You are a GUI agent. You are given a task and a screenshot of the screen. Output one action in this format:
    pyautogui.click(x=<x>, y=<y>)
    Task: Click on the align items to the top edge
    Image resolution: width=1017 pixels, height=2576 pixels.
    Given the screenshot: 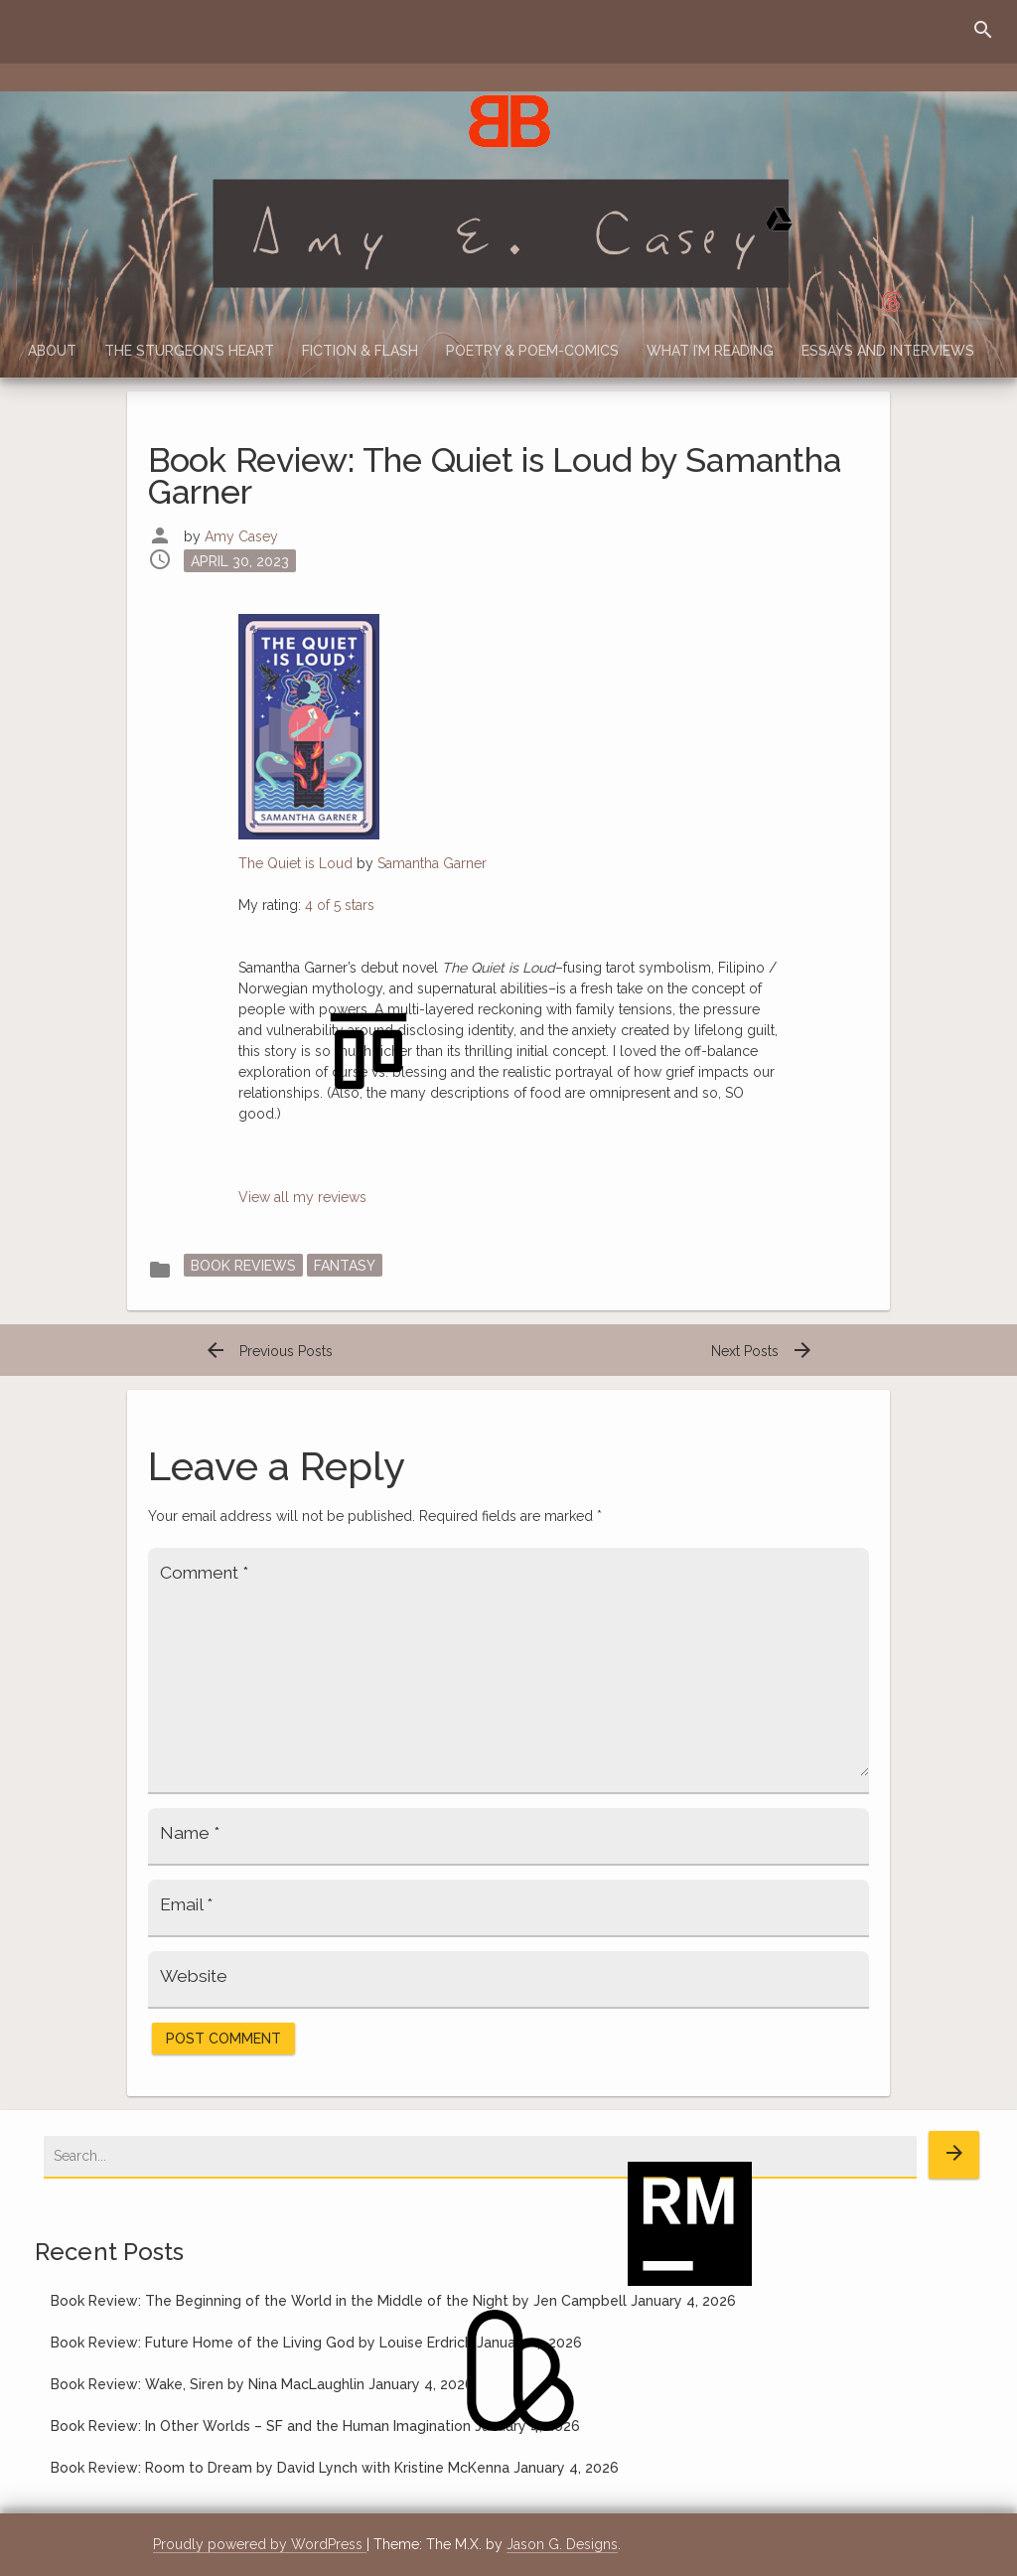 What is the action you would take?
    pyautogui.click(x=368, y=1051)
    